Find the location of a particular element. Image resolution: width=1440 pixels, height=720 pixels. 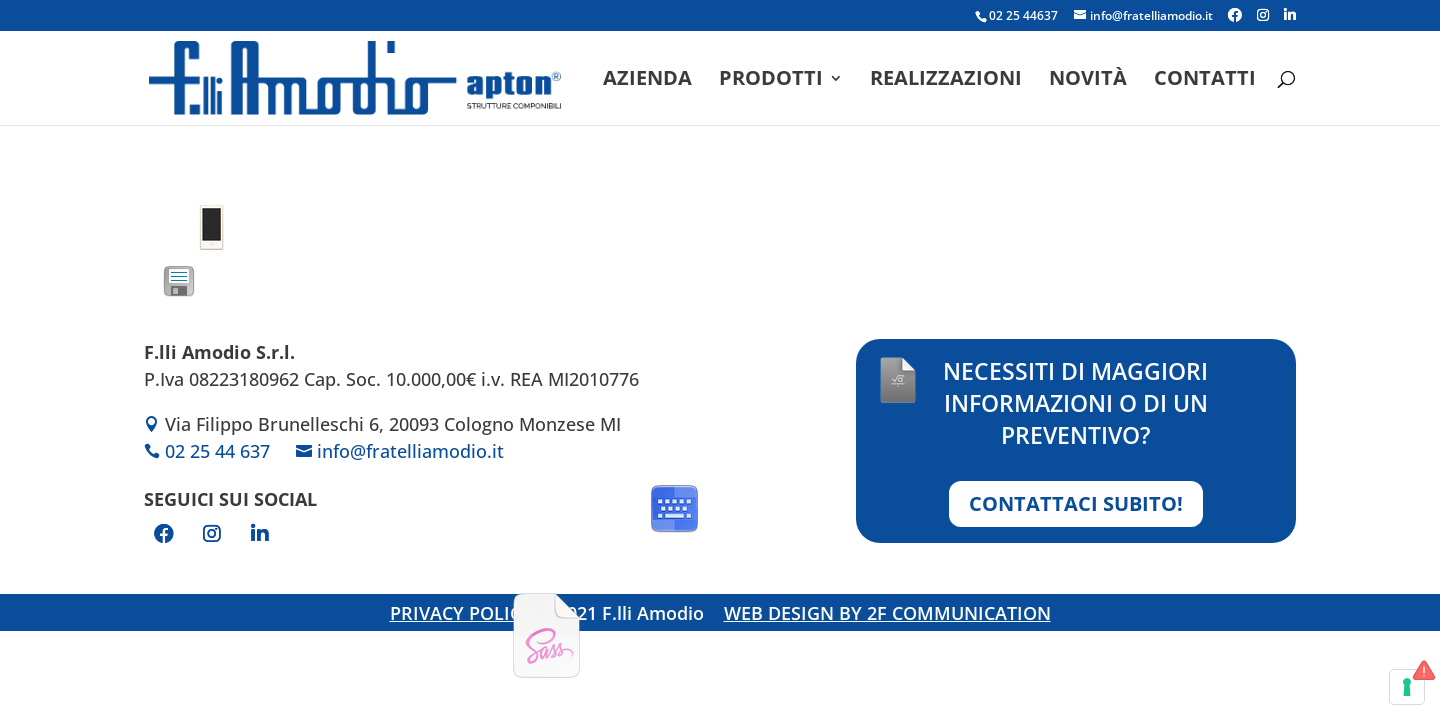

access keyboard and input method settings is located at coordinates (674, 508).